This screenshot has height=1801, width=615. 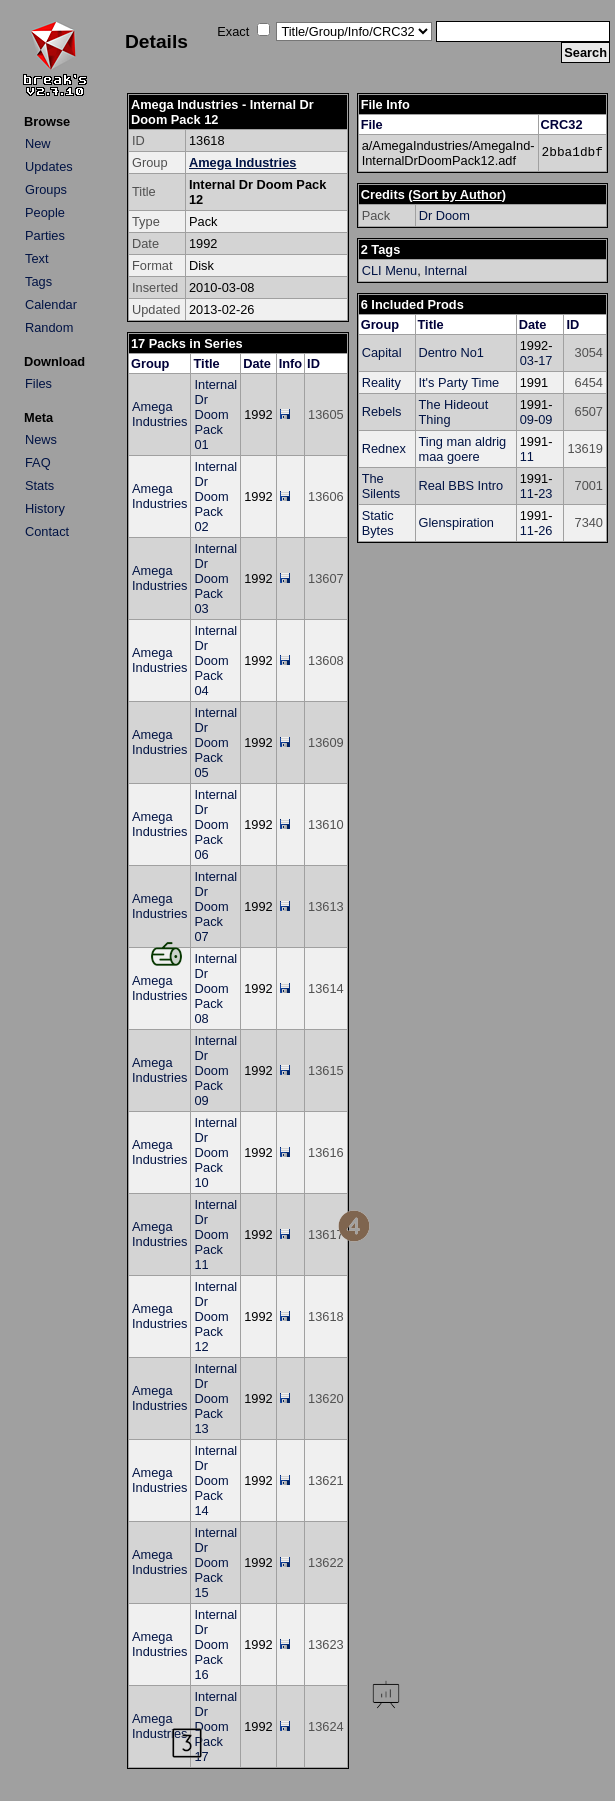 I want to click on view presentation with chart data, so click(x=386, y=1695).